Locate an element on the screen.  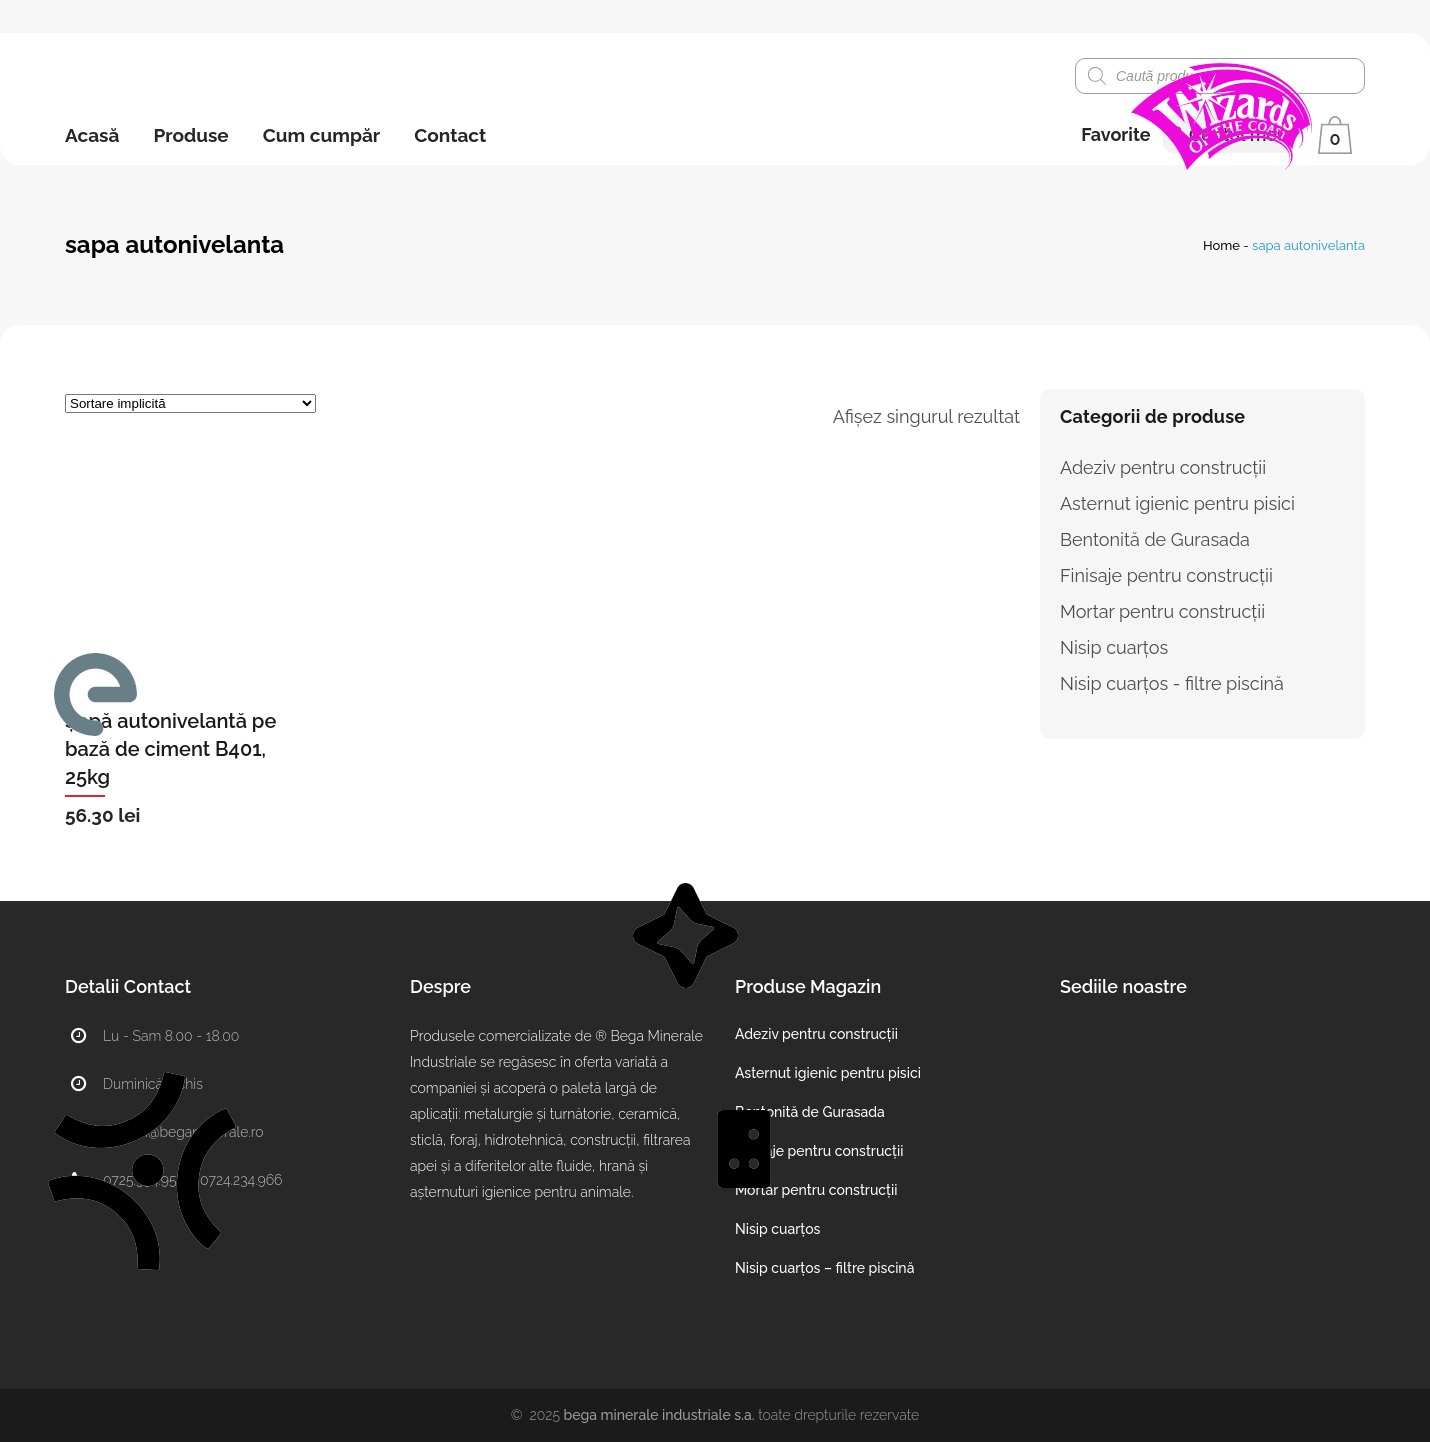
wizards of the coast company logo is located at coordinates (1221, 116).